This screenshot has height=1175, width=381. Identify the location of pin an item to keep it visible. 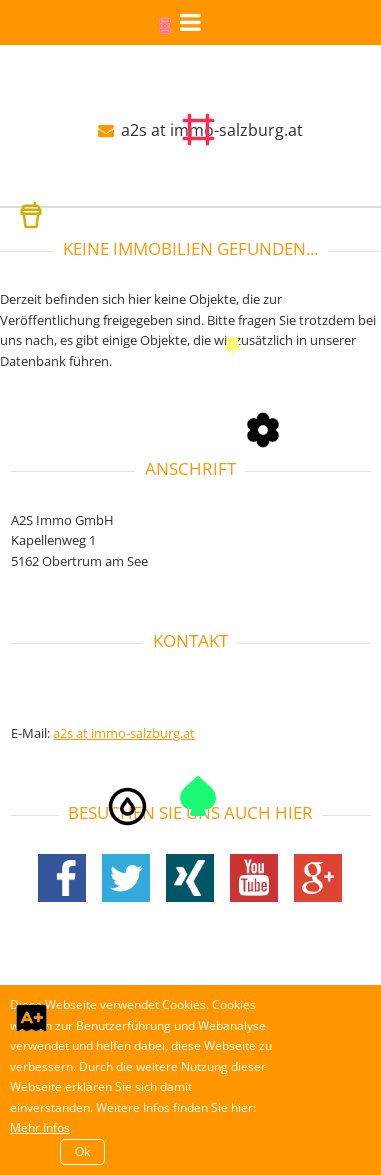
(232, 345).